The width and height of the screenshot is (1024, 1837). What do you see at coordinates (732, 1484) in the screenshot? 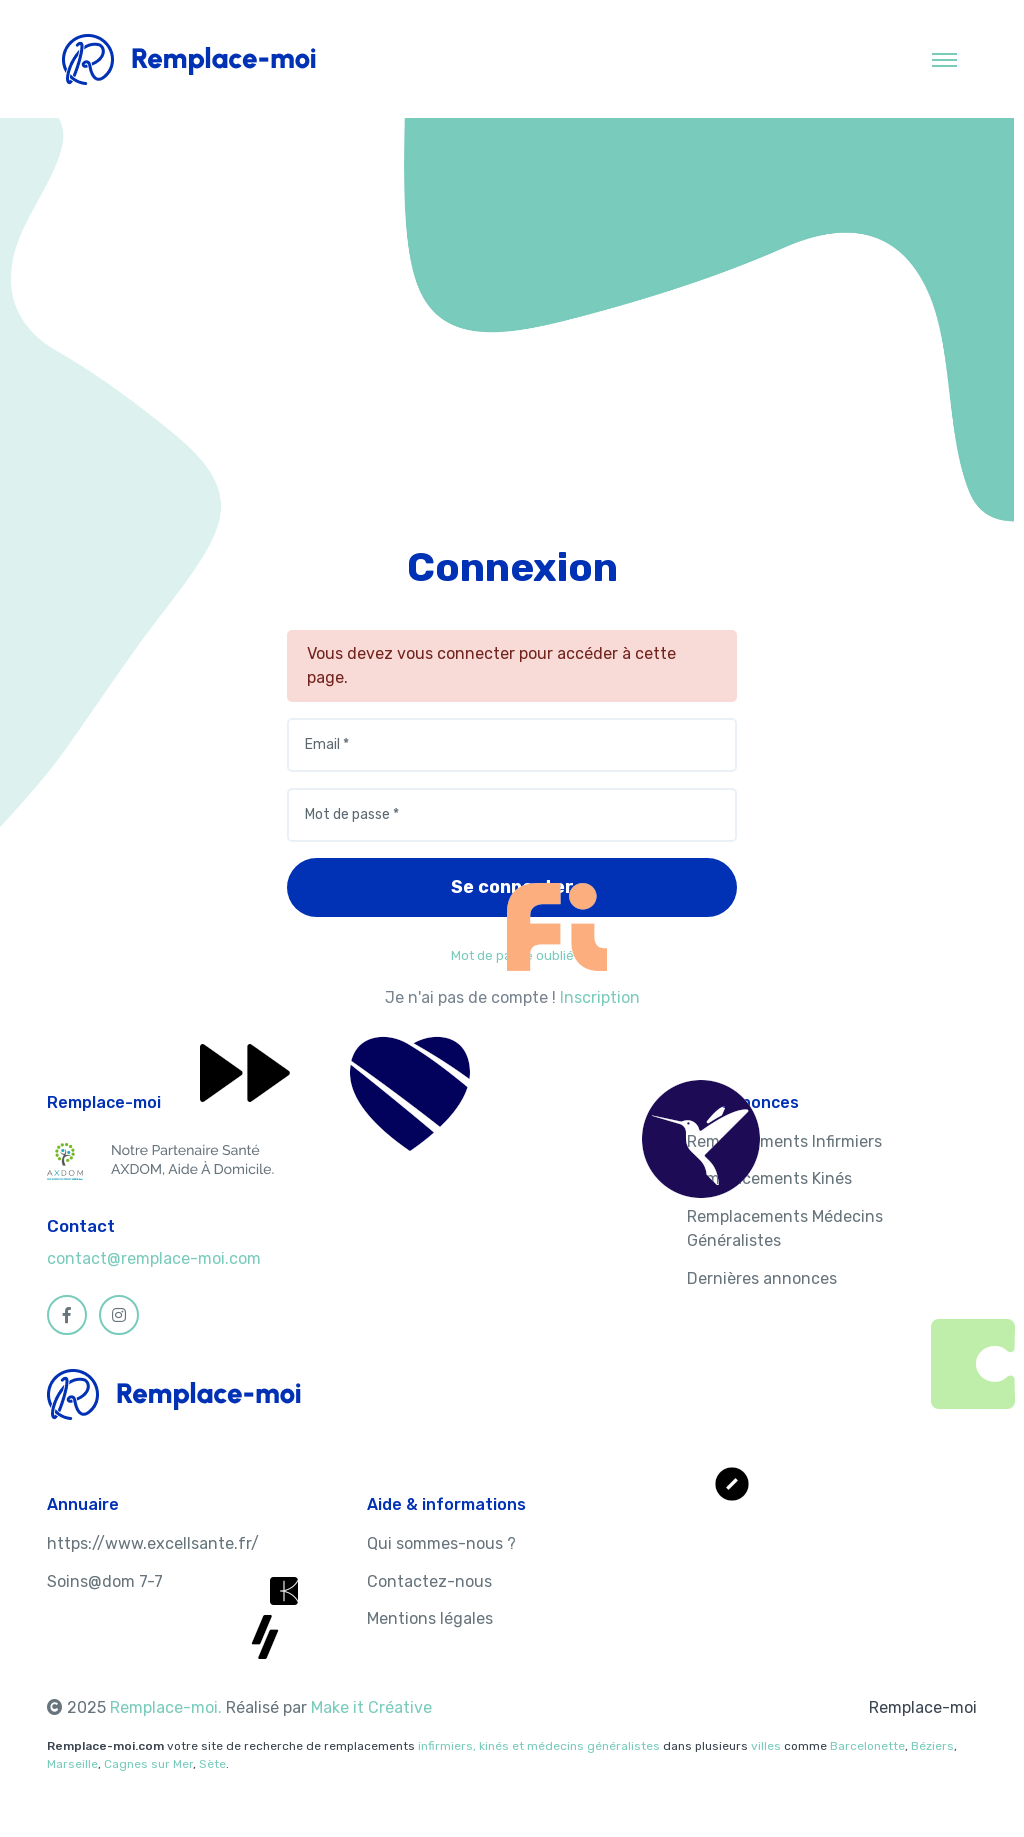
I see `access compass or navigation features` at bounding box center [732, 1484].